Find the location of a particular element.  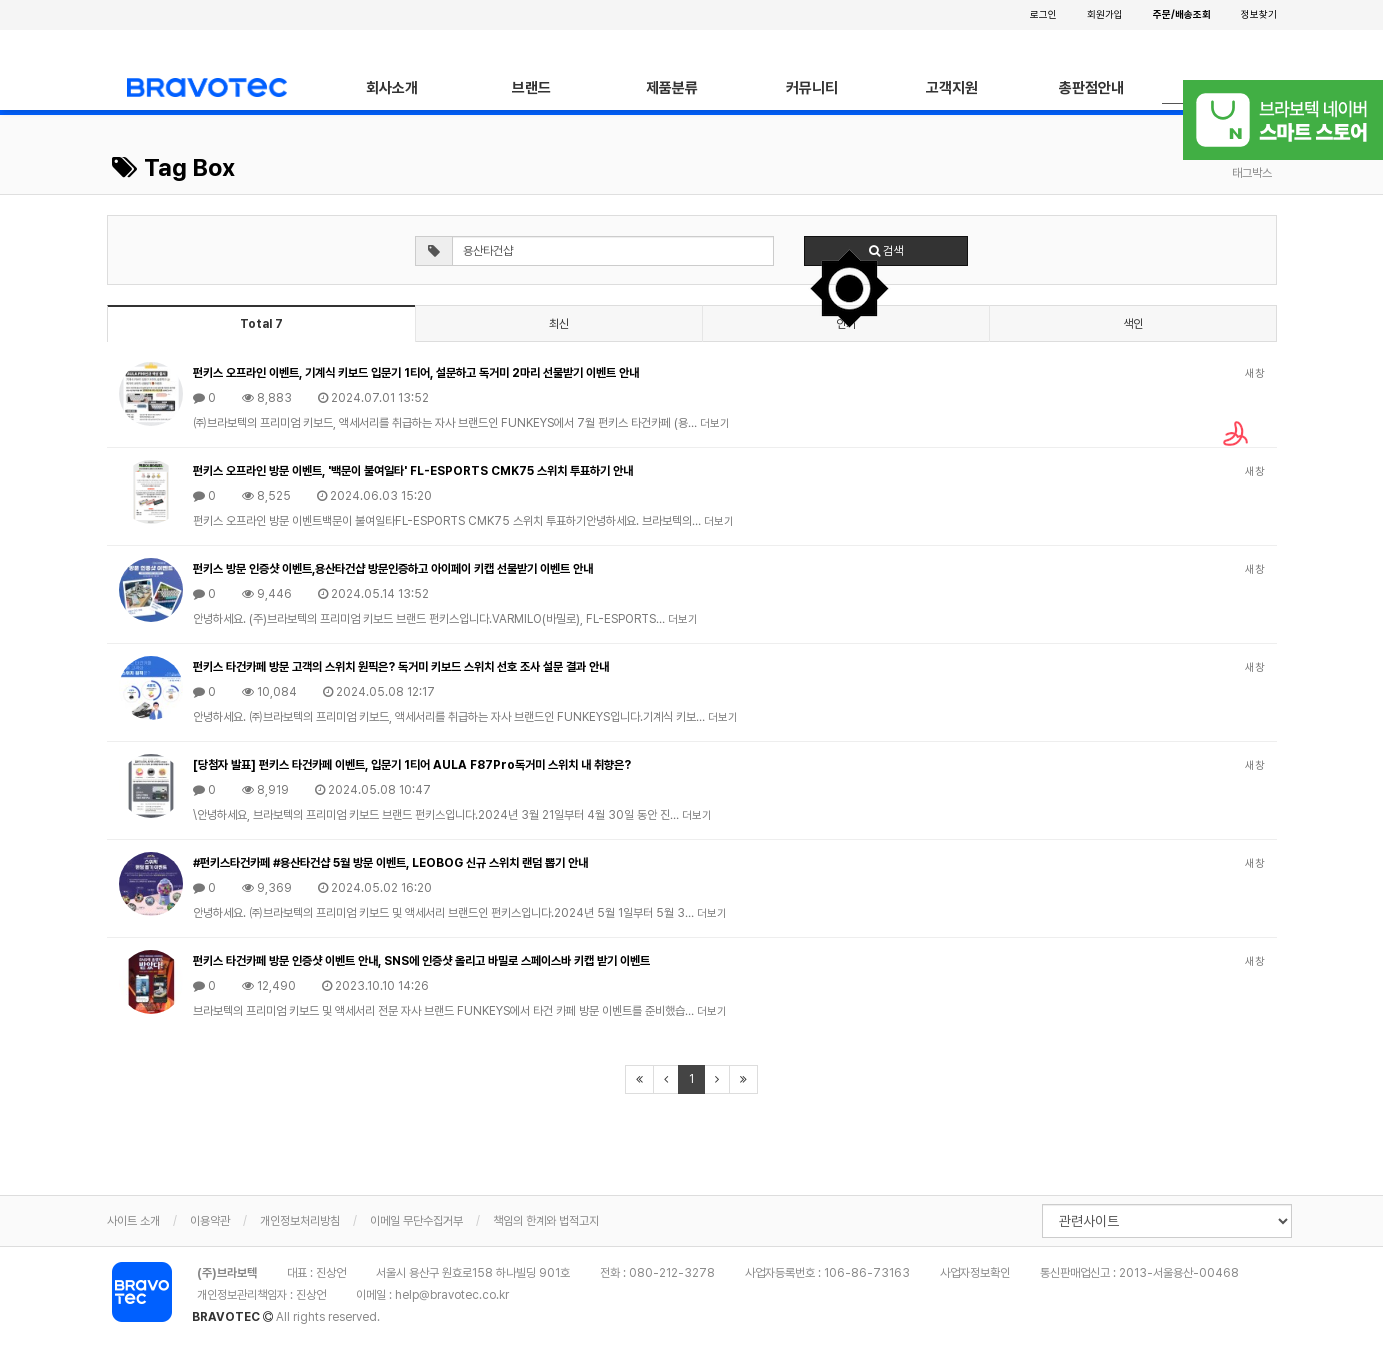

adjust screen brightness is located at coordinates (849, 288).